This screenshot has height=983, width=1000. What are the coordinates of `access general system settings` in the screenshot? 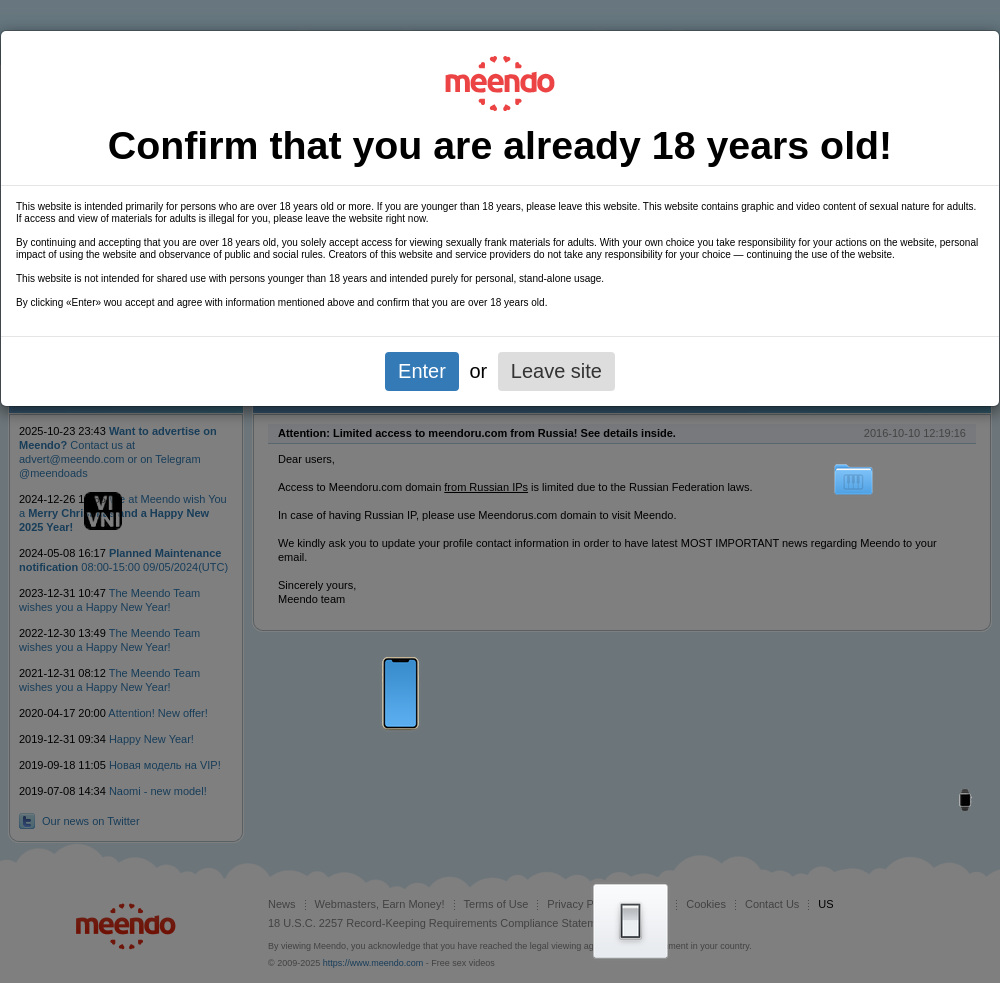 It's located at (630, 921).